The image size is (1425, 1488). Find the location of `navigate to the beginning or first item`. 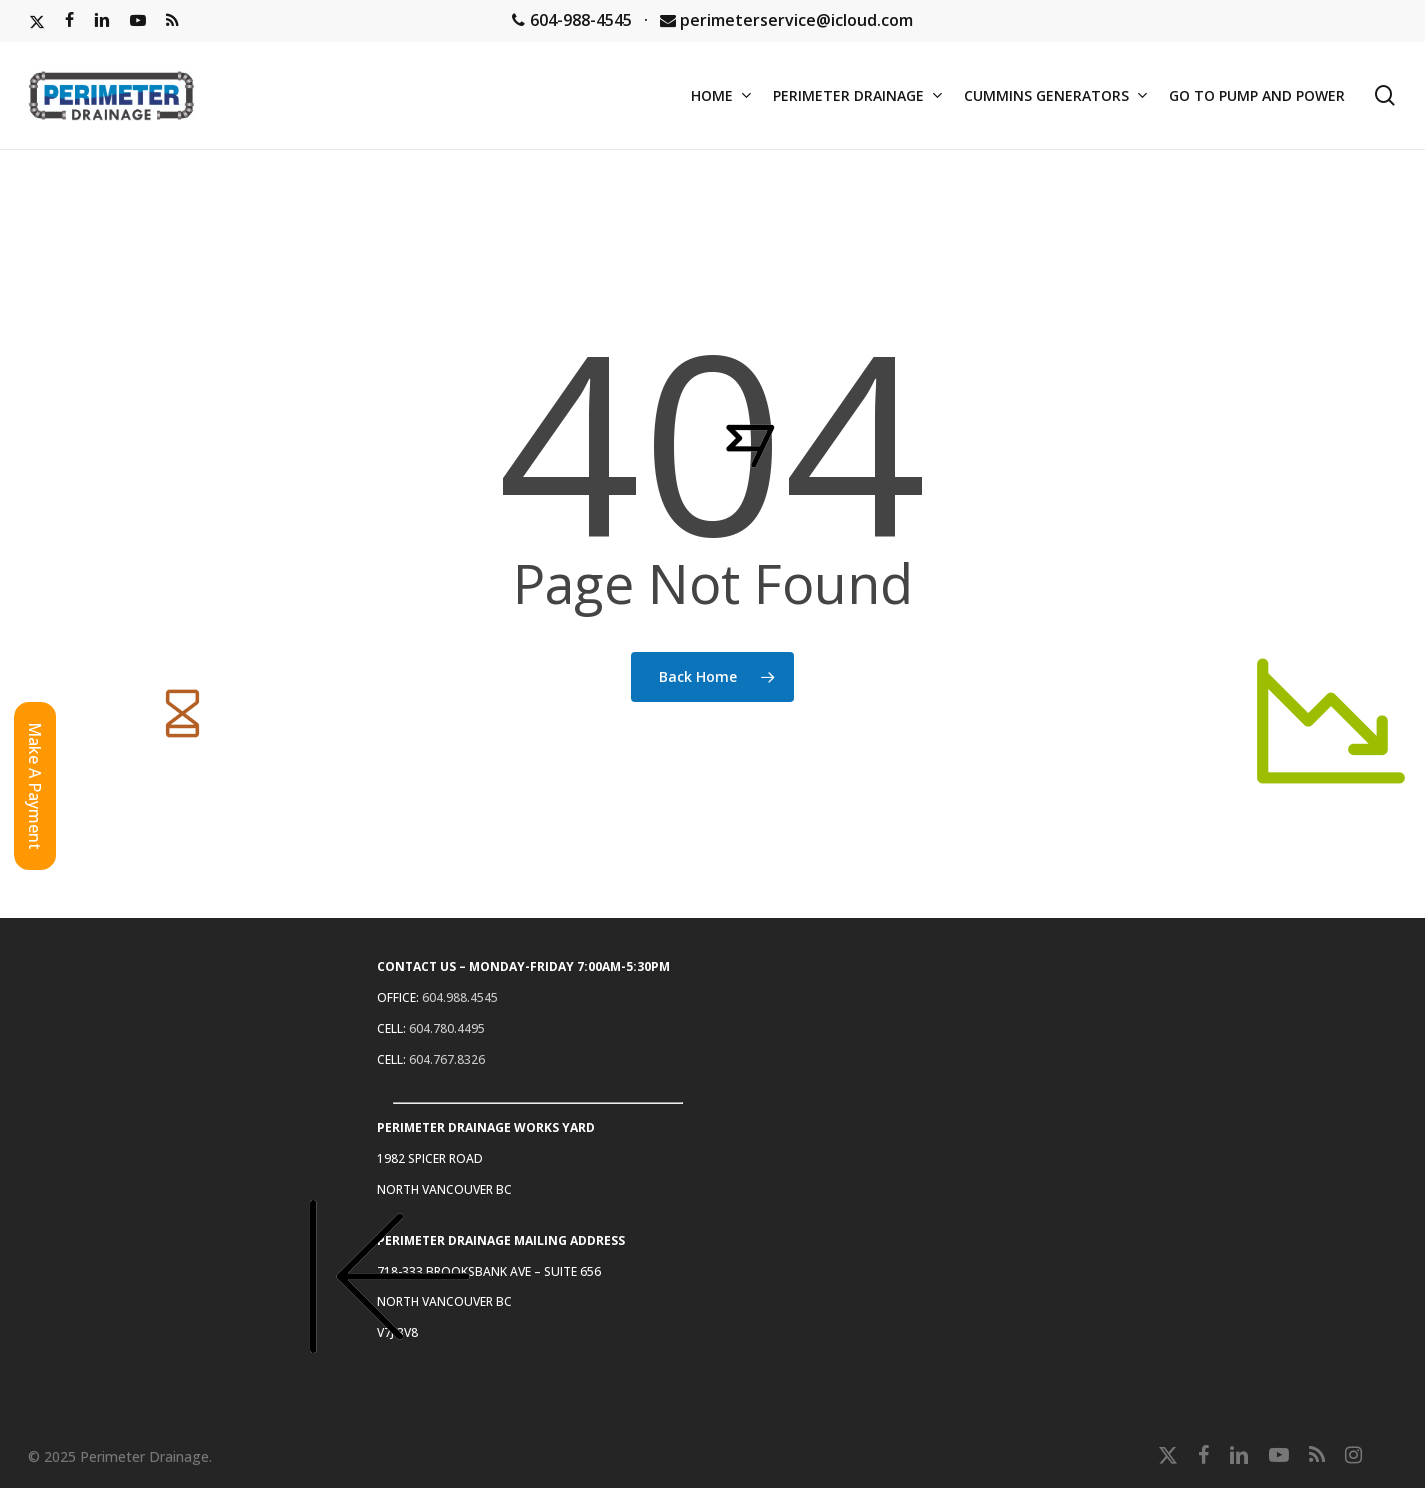

navigate to the beginning or first item is located at coordinates (386, 1276).